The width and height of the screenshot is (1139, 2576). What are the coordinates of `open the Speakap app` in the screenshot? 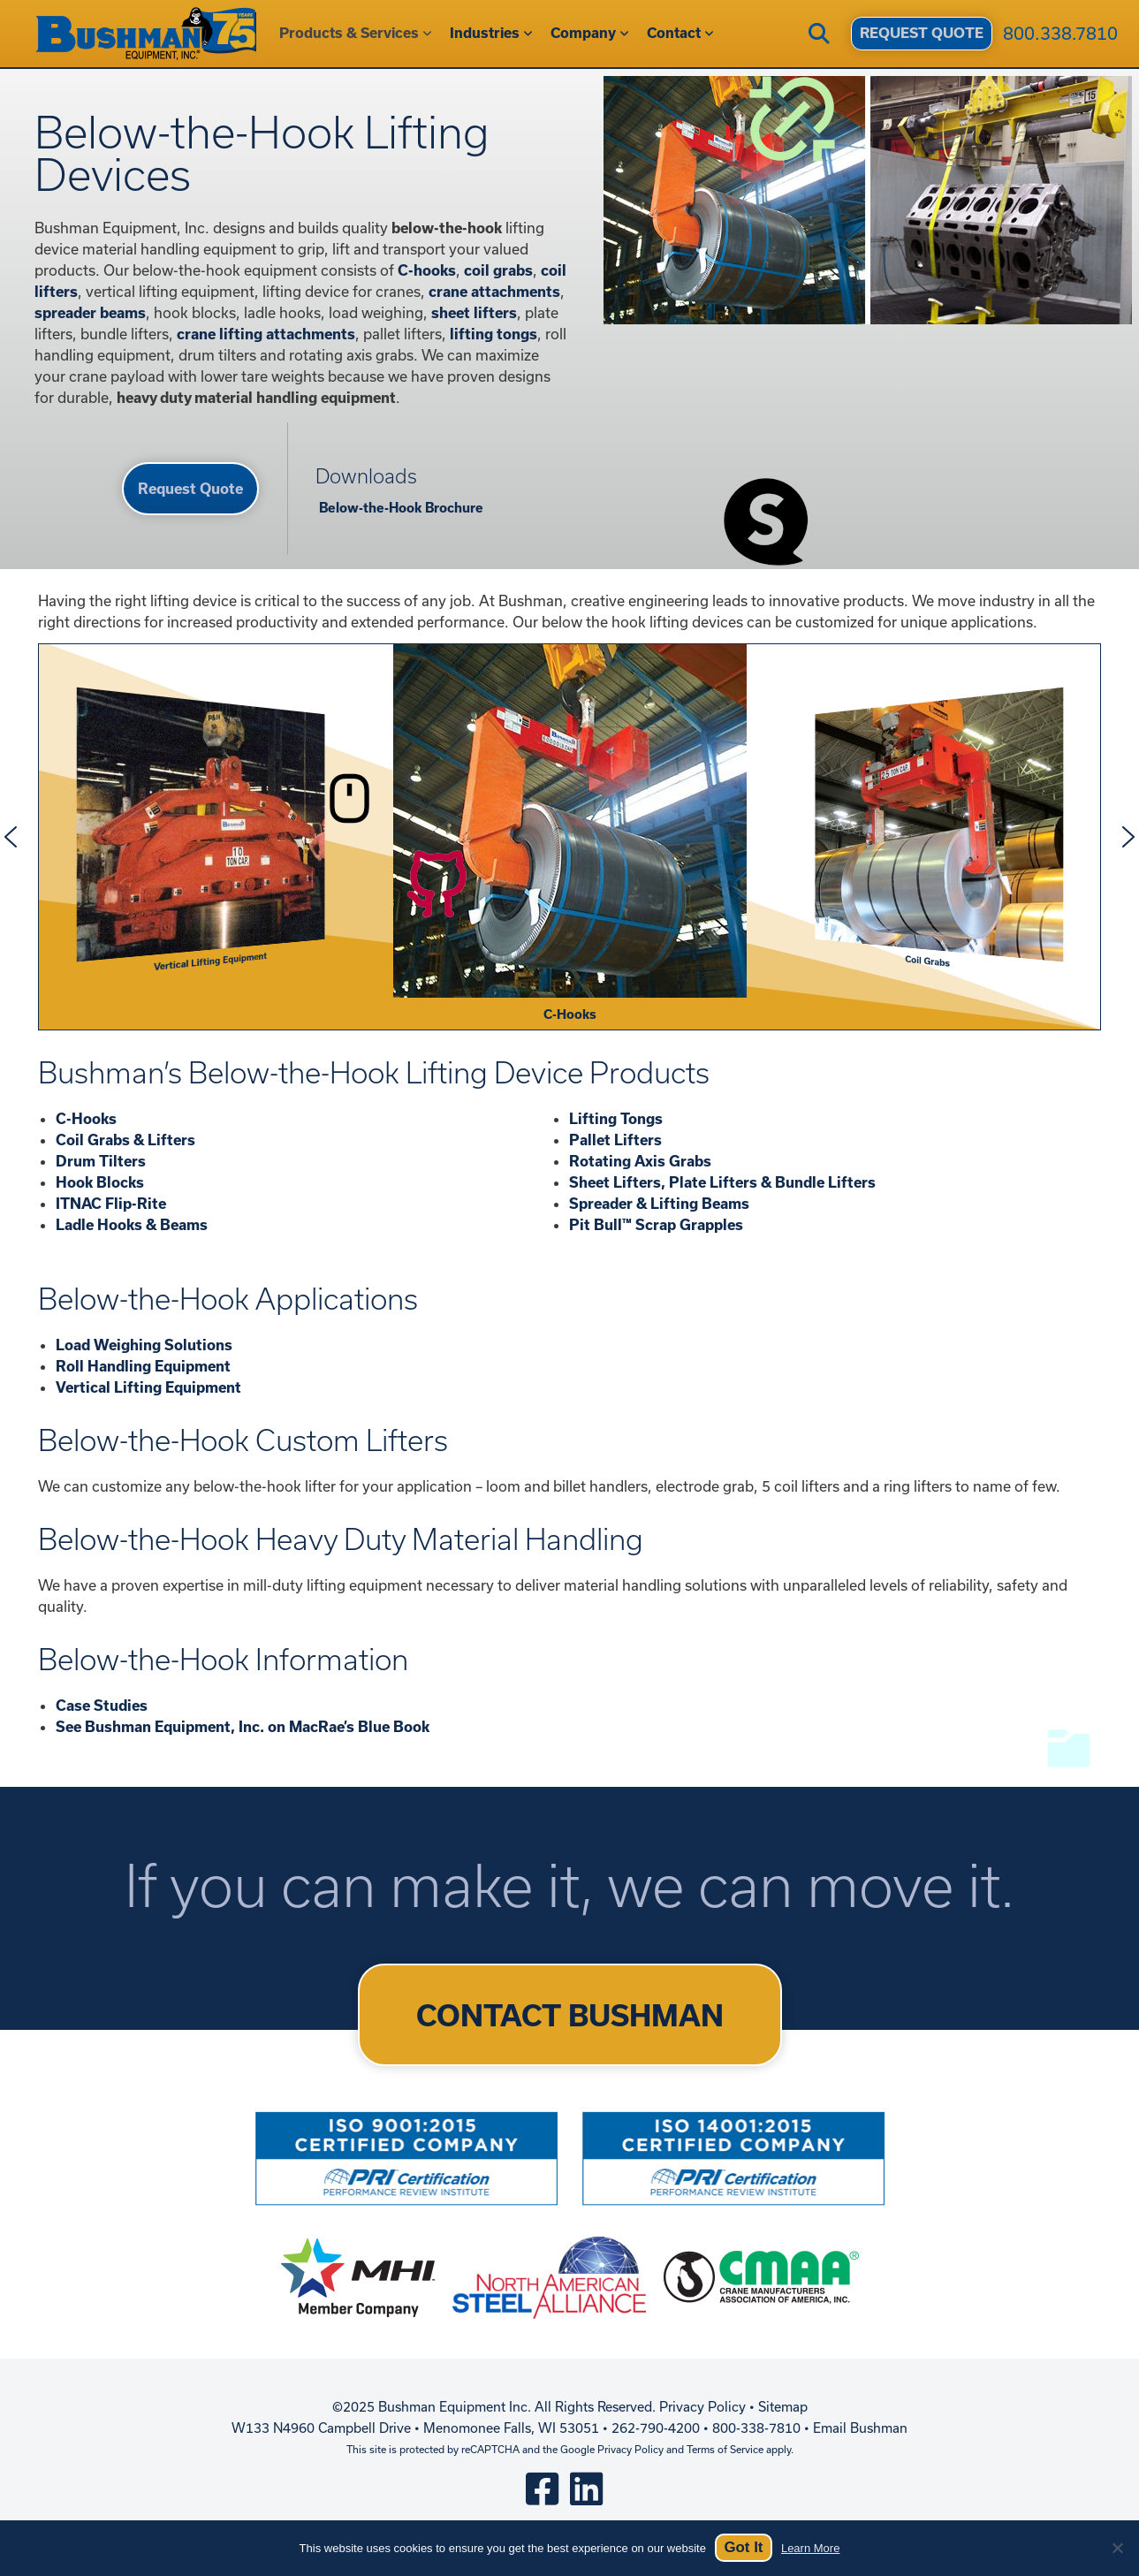 It's located at (765, 521).